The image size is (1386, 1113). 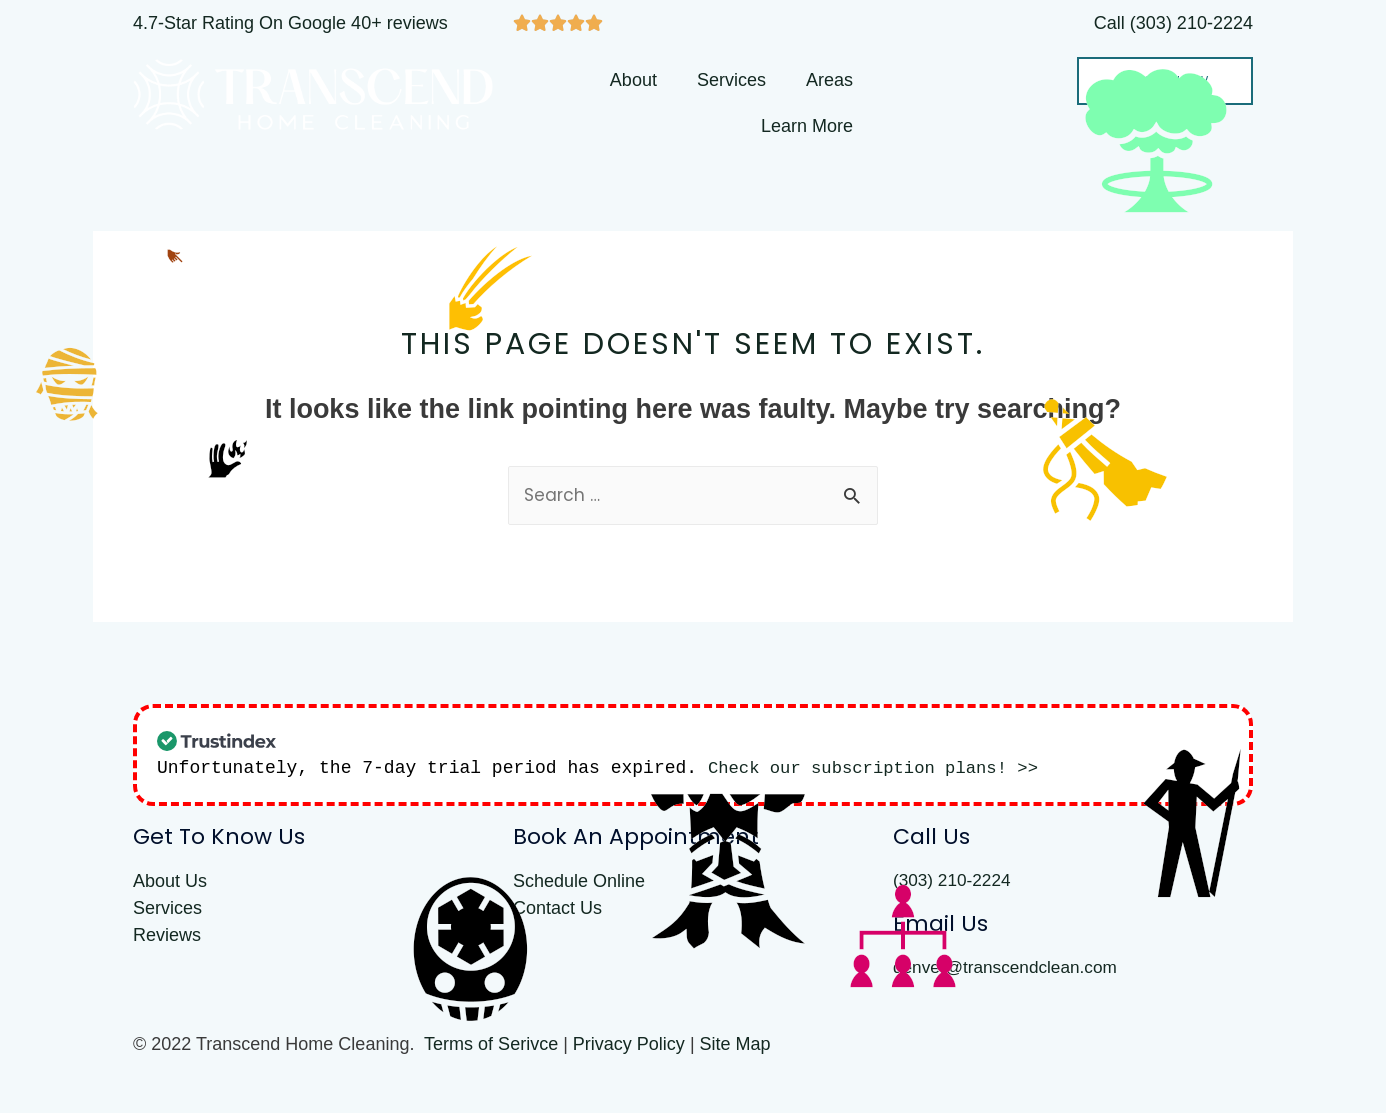 I want to click on cast a fire spell or ability, so click(x=228, y=458).